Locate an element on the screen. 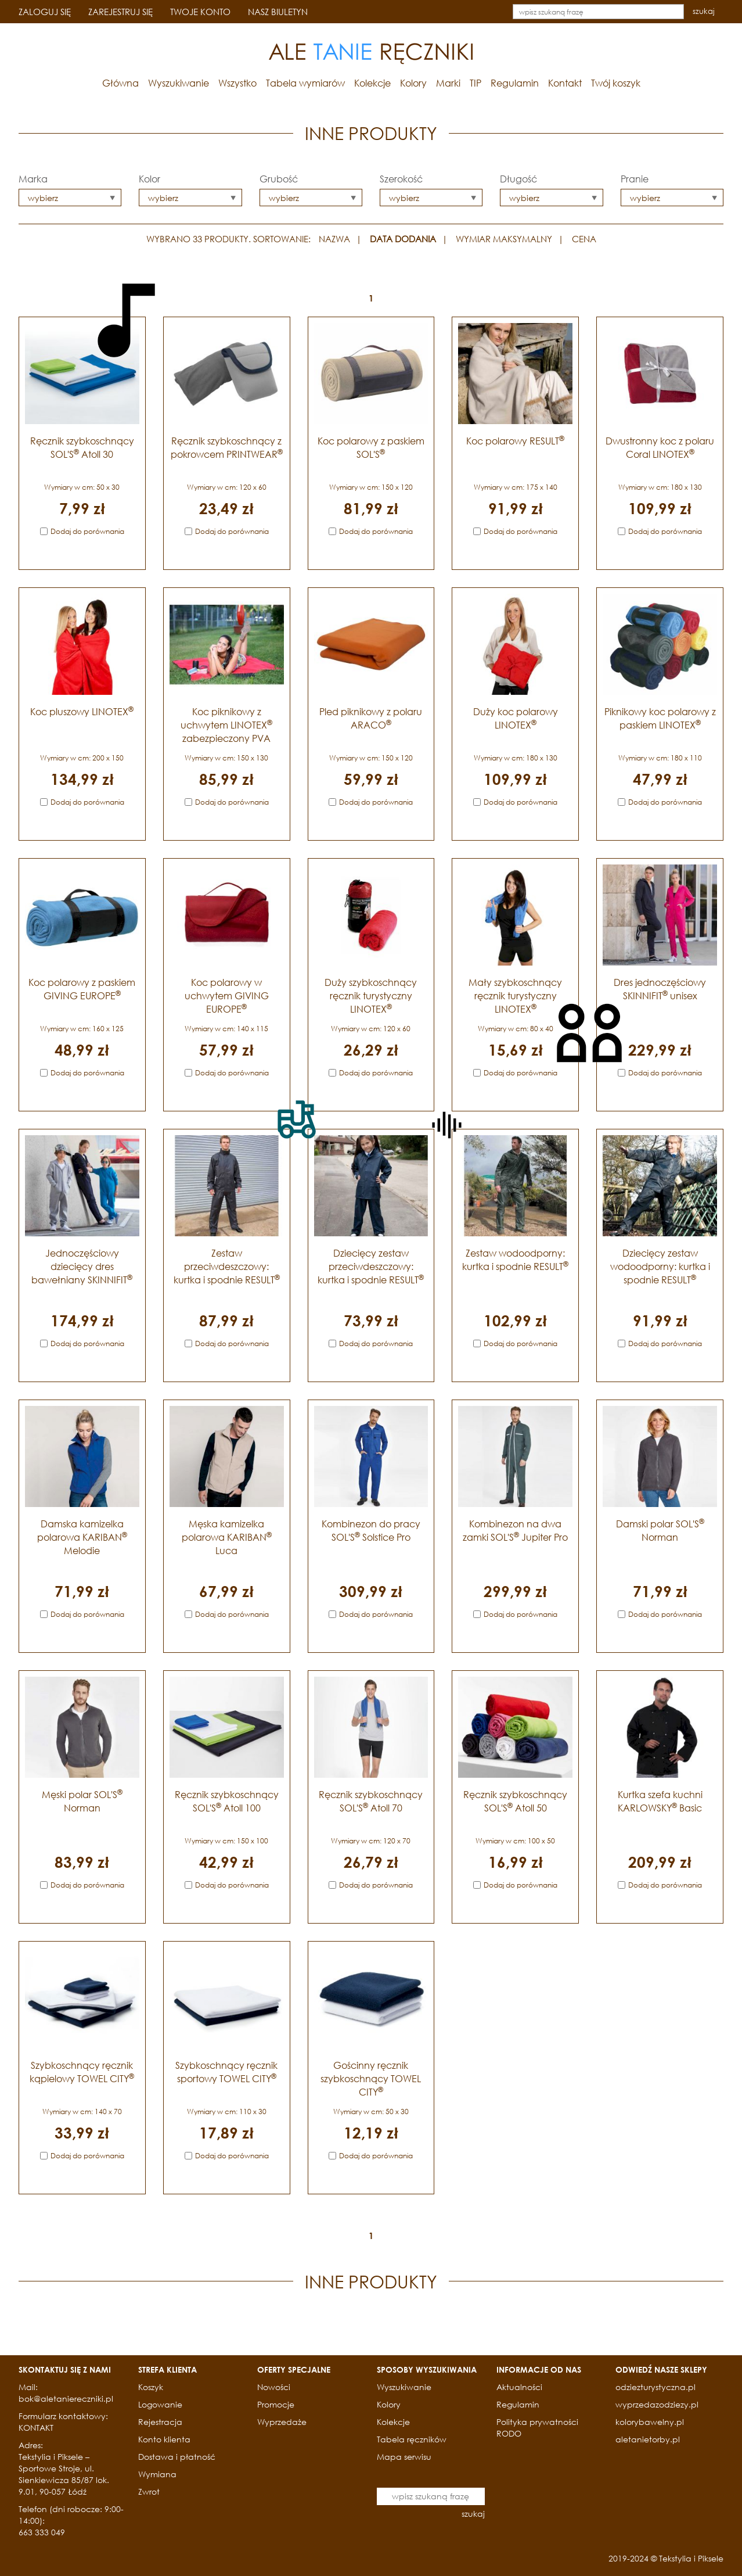  view group members is located at coordinates (589, 1033).